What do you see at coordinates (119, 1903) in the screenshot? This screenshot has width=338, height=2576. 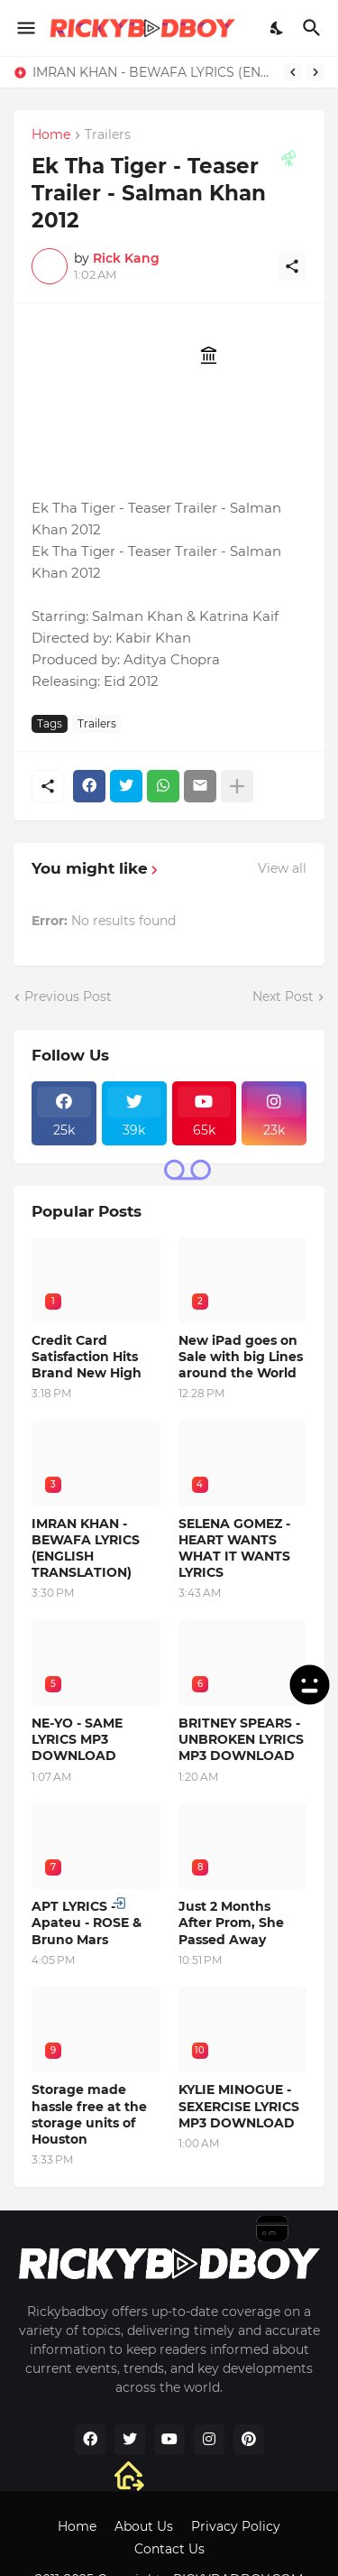 I see `log in to your account` at bounding box center [119, 1903].